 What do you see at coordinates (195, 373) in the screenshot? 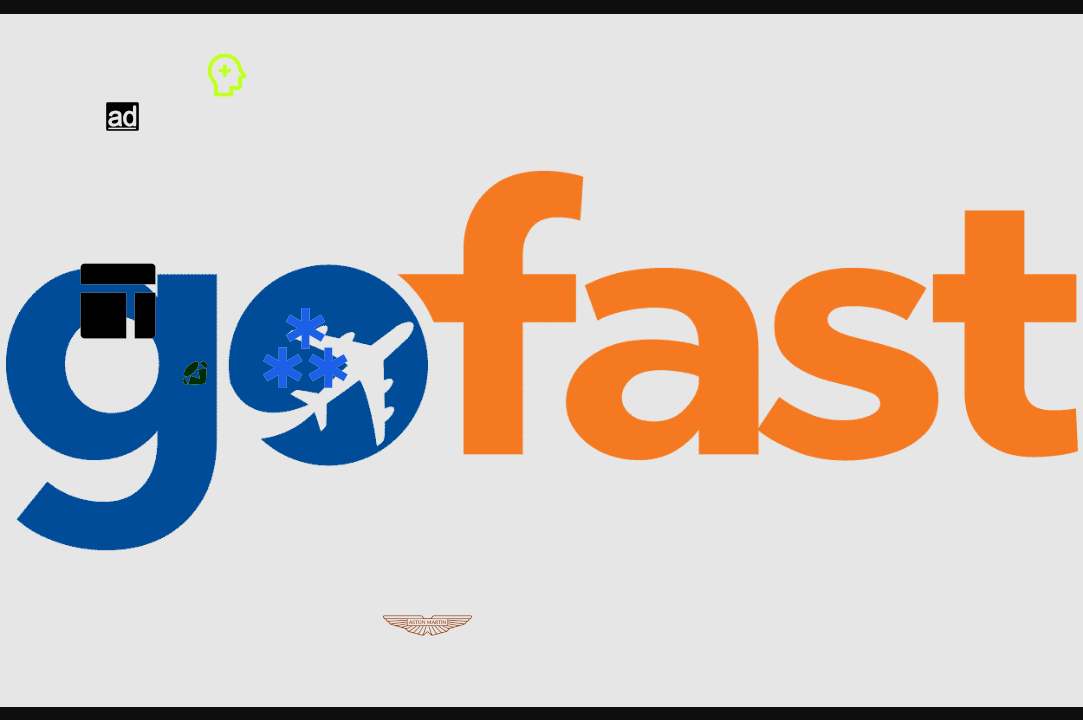
I see `ruby programming language logo` at bounding box center [195, 373].